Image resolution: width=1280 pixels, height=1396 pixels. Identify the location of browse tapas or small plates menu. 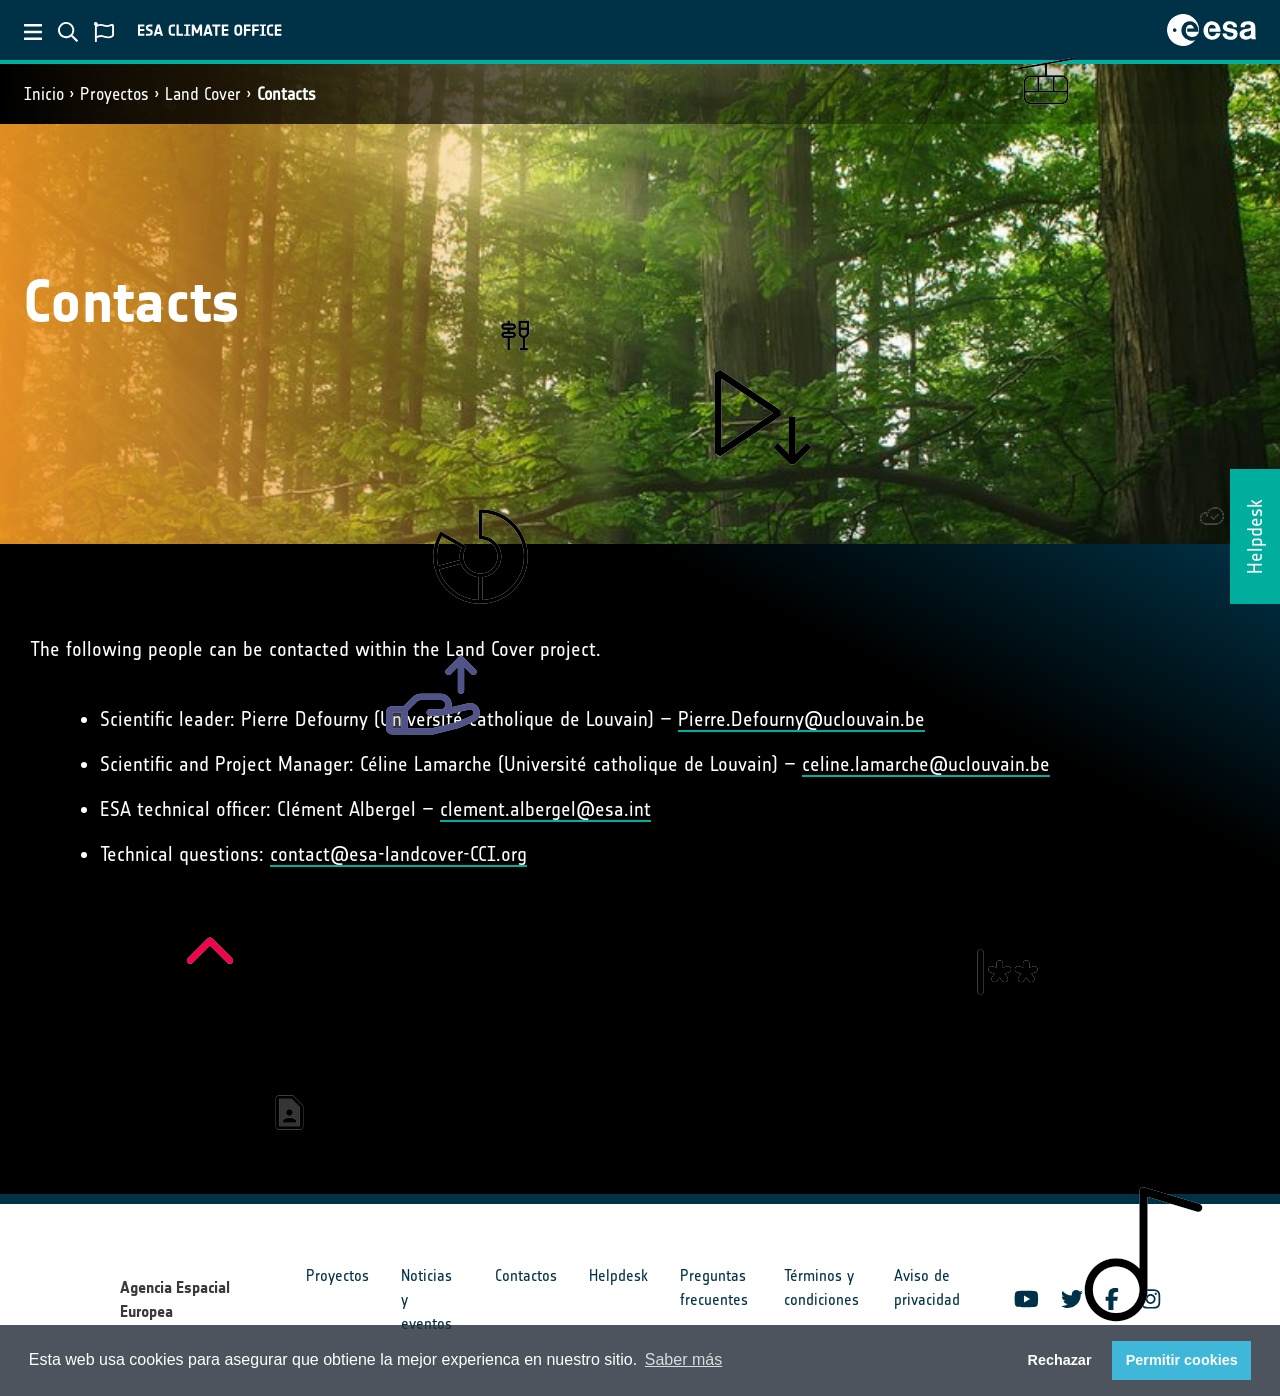
(515, 335).